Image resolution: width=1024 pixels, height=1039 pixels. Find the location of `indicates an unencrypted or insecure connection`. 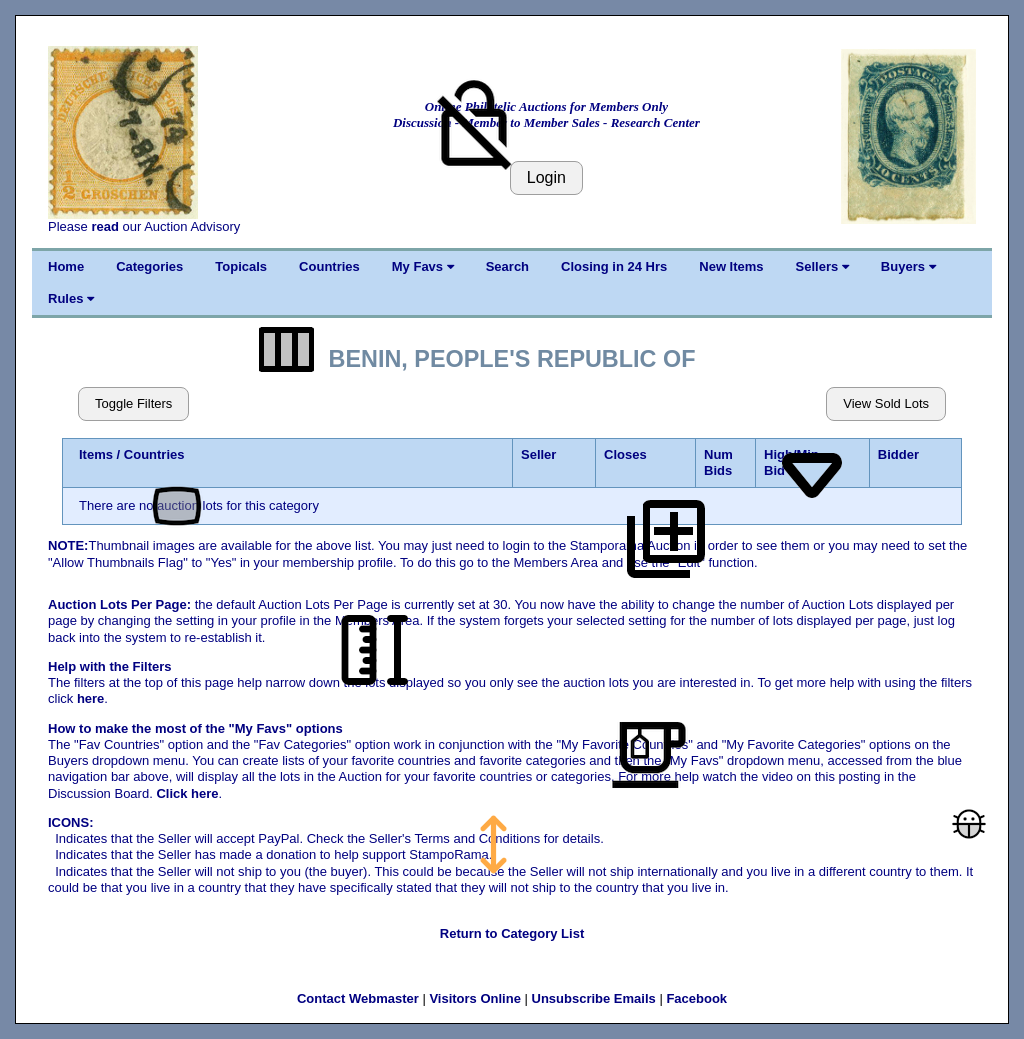

indicates an unencrypted or insecure connection is located at coordinates (474, 125).